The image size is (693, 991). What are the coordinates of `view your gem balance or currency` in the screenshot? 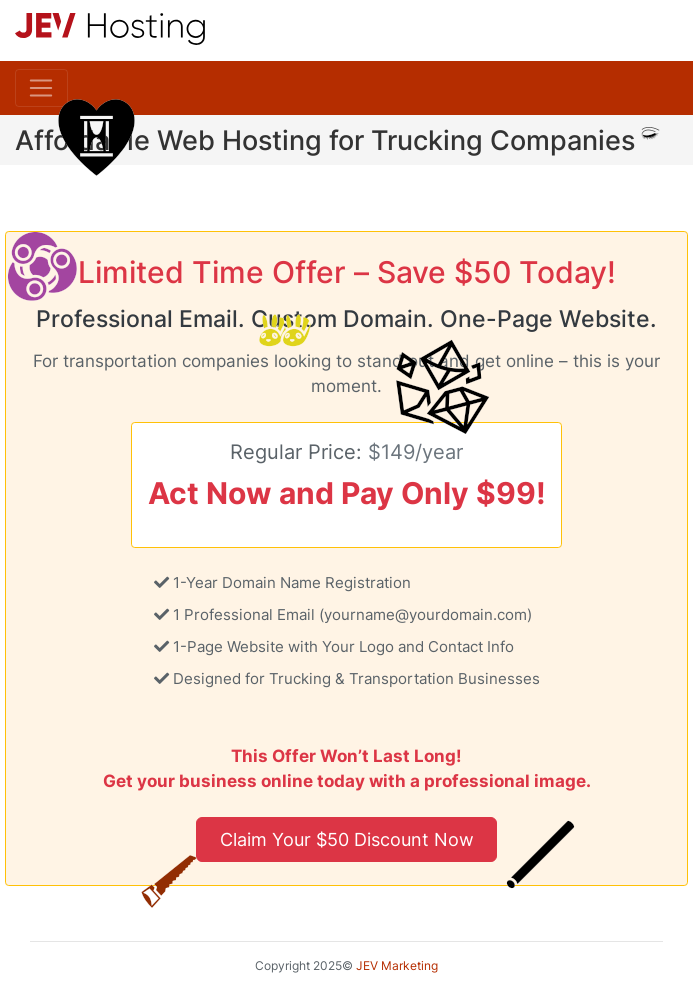 It's located at (442, 386).